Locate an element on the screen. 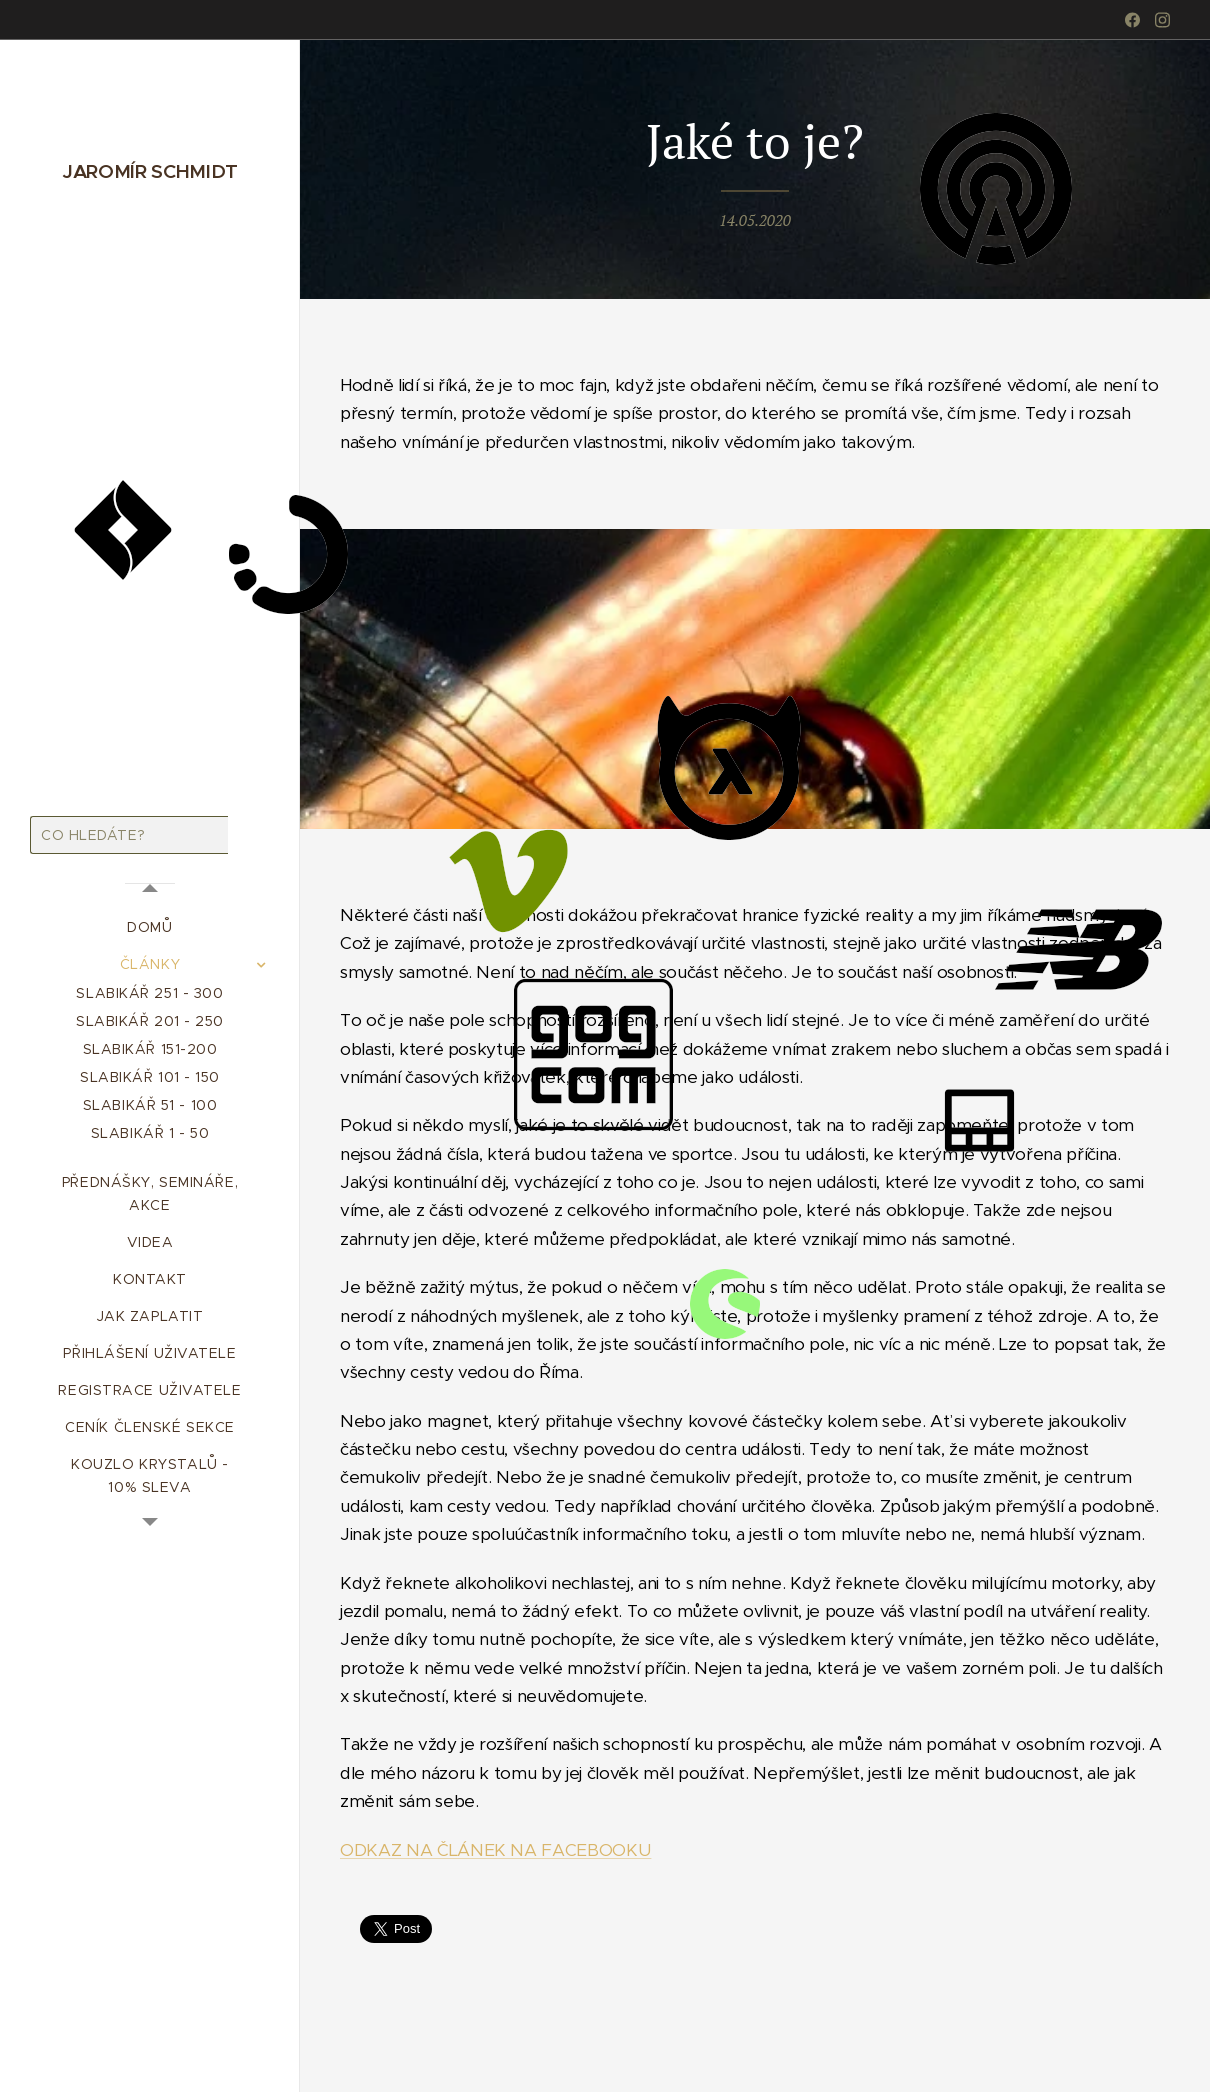 The image size is (1210, 2092). open the Vimeo app is located at coordinates (508, 880).